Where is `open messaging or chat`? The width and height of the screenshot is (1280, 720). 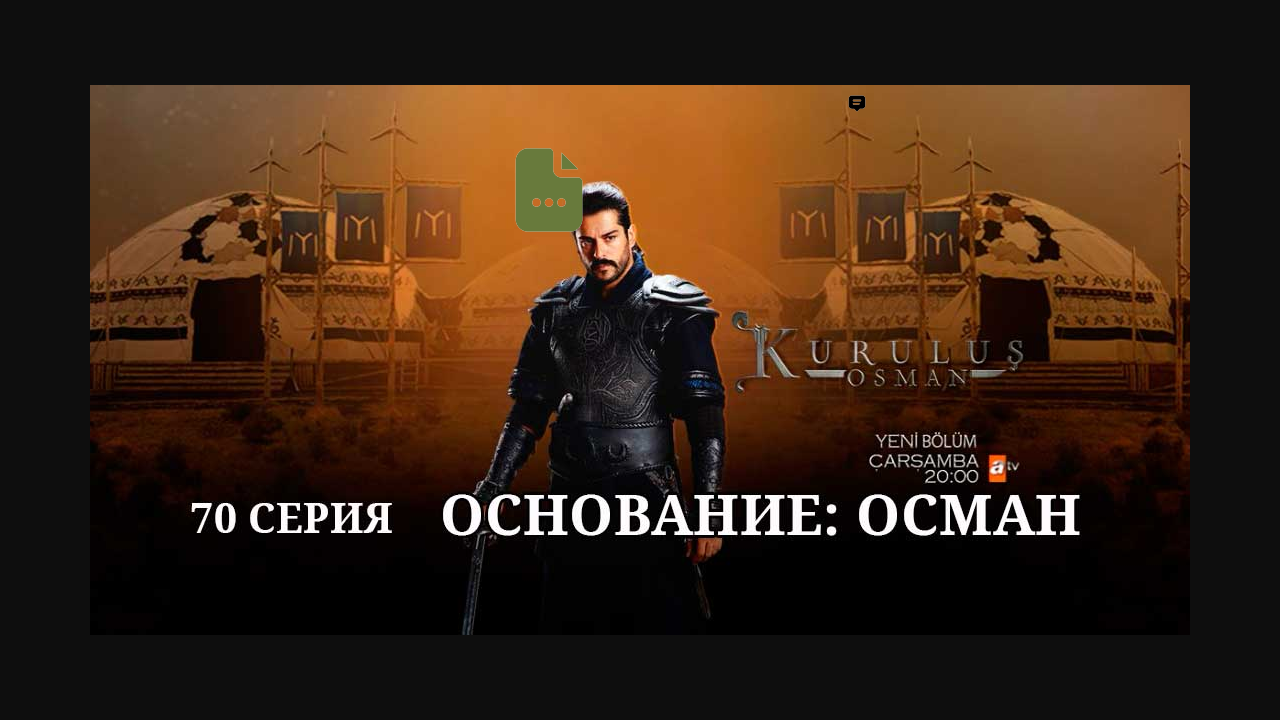 open messaging or chat is located at coordinates (857, 103).